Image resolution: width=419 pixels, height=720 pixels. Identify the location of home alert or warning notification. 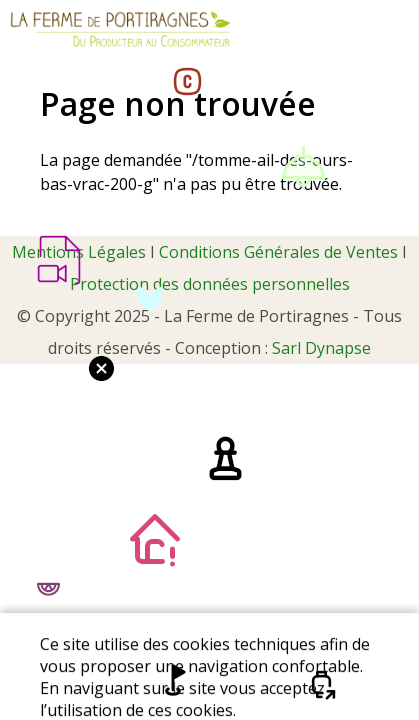
(155, 539).